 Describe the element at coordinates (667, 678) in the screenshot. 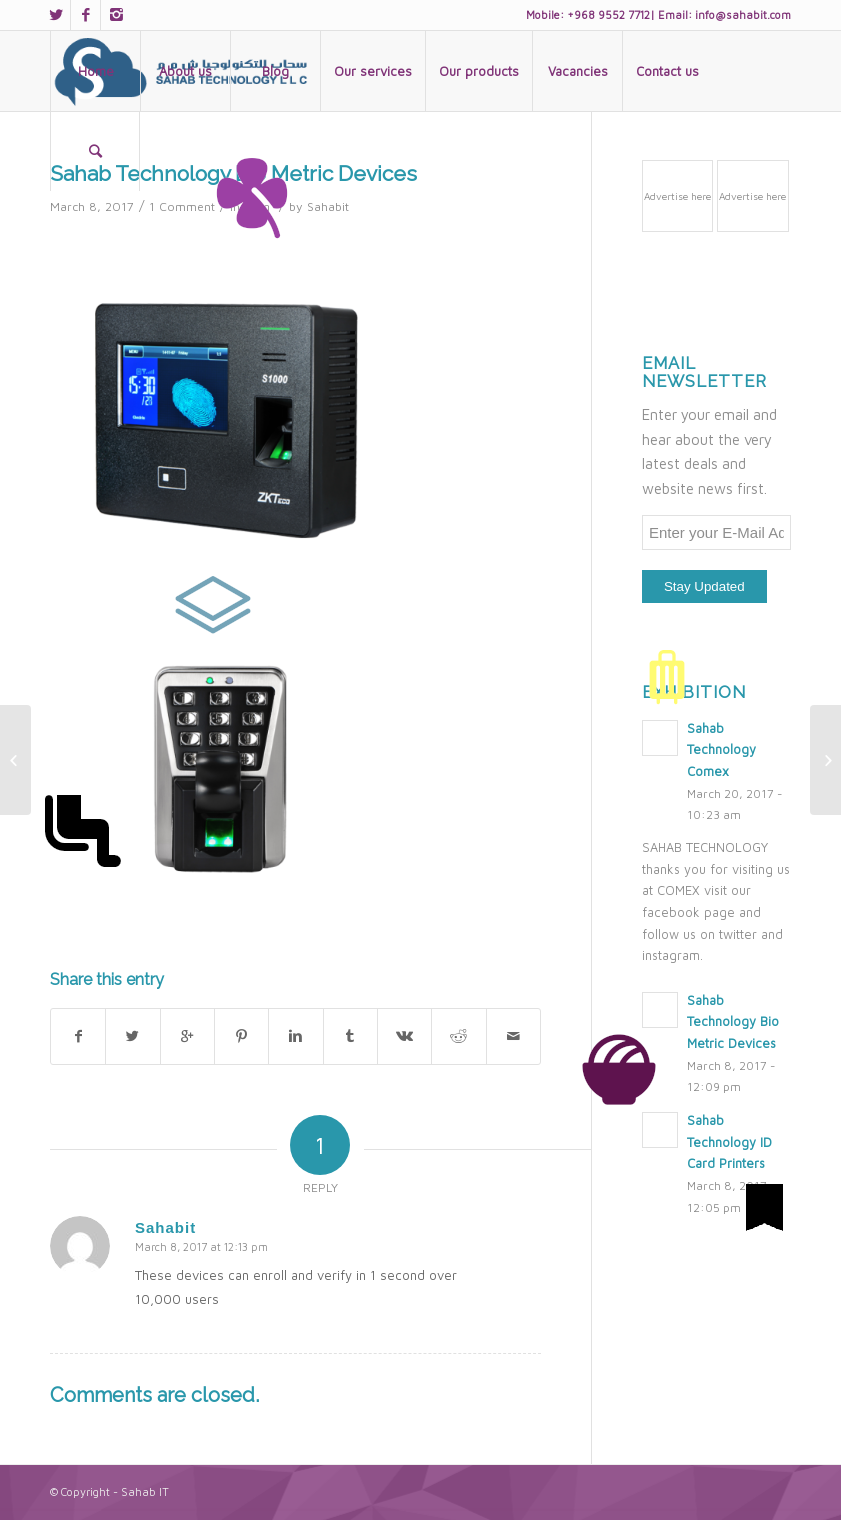

I see `access travel or trip planning features` at that location.